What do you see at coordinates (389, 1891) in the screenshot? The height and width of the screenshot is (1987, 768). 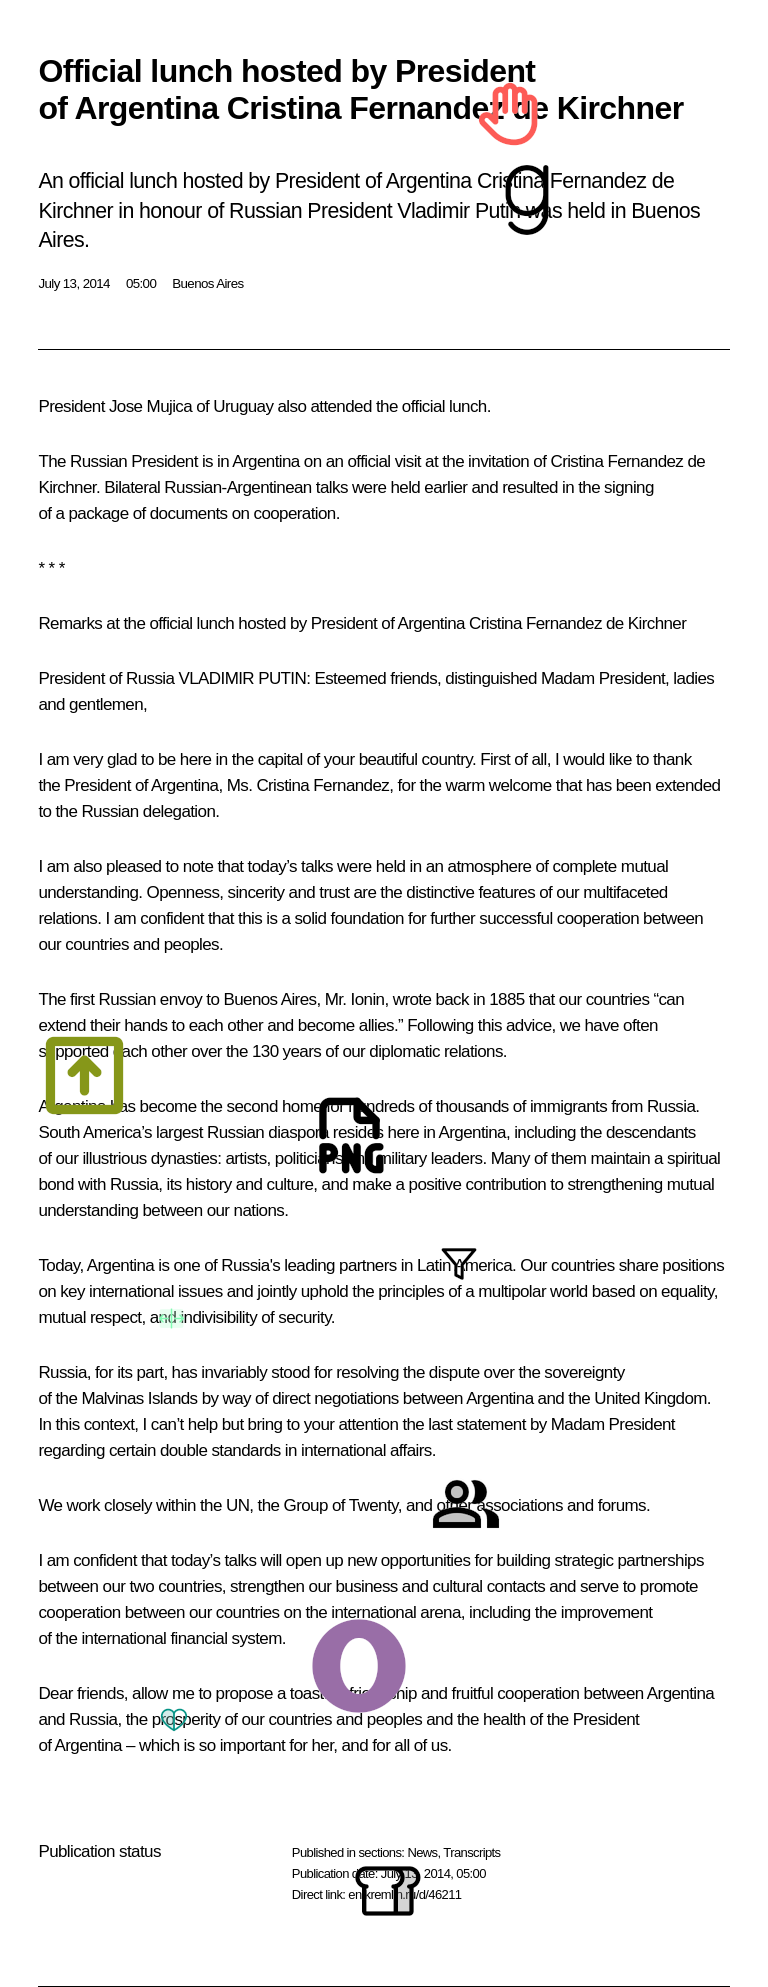 I see `browse bakery or bread products` at bounding box center [389, 1891].